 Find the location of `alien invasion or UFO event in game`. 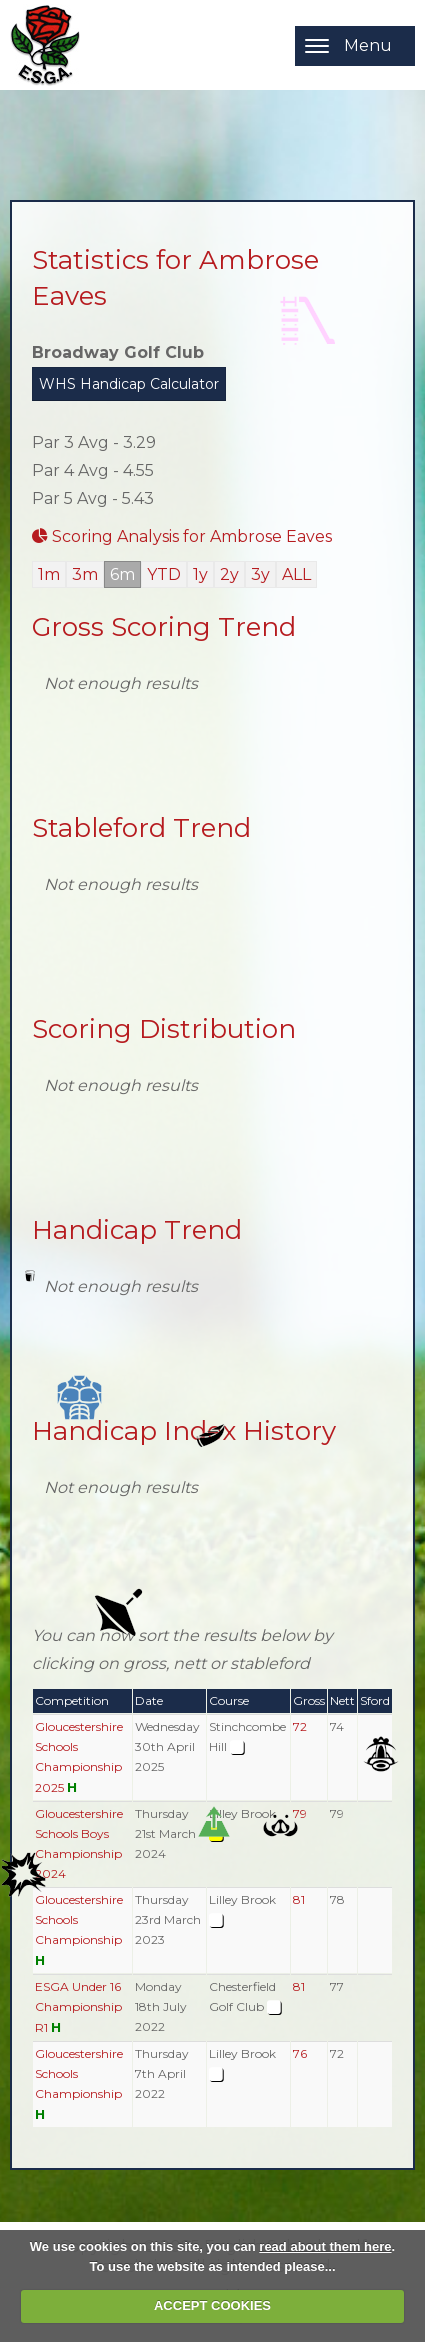

alien invasion or UFO event in game is located at coordinates (381, 1754).